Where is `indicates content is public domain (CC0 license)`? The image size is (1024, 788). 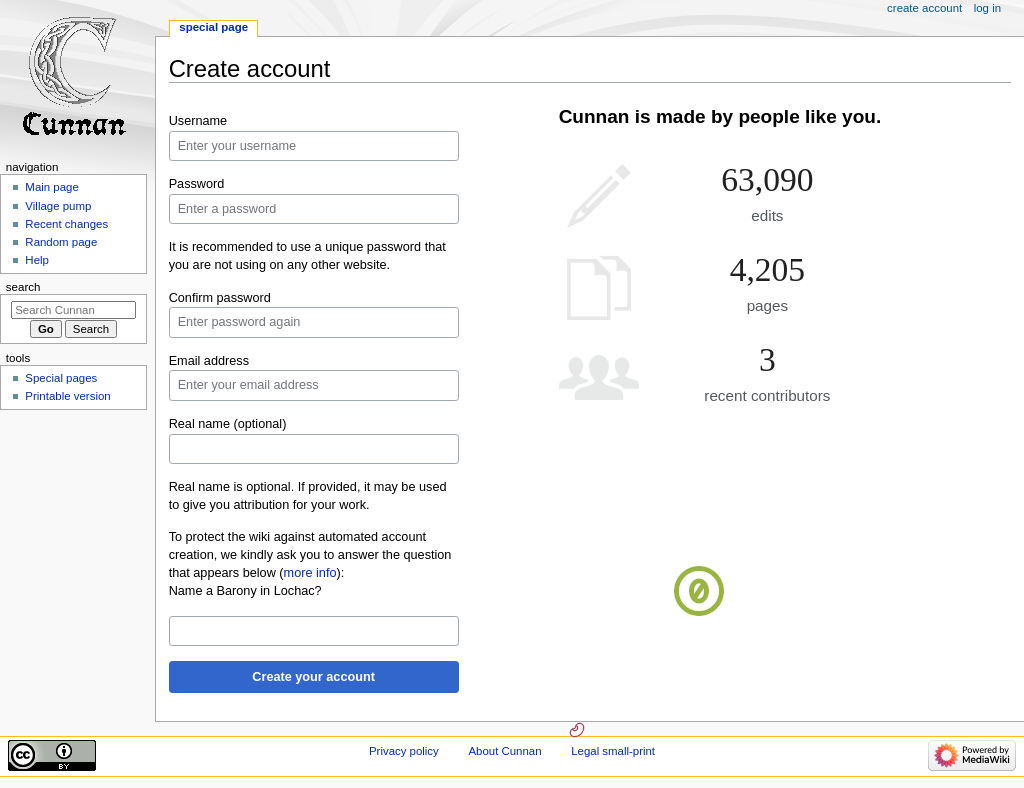
indicates content is public domain (CC0 license) is located at coordinates (699, 591).